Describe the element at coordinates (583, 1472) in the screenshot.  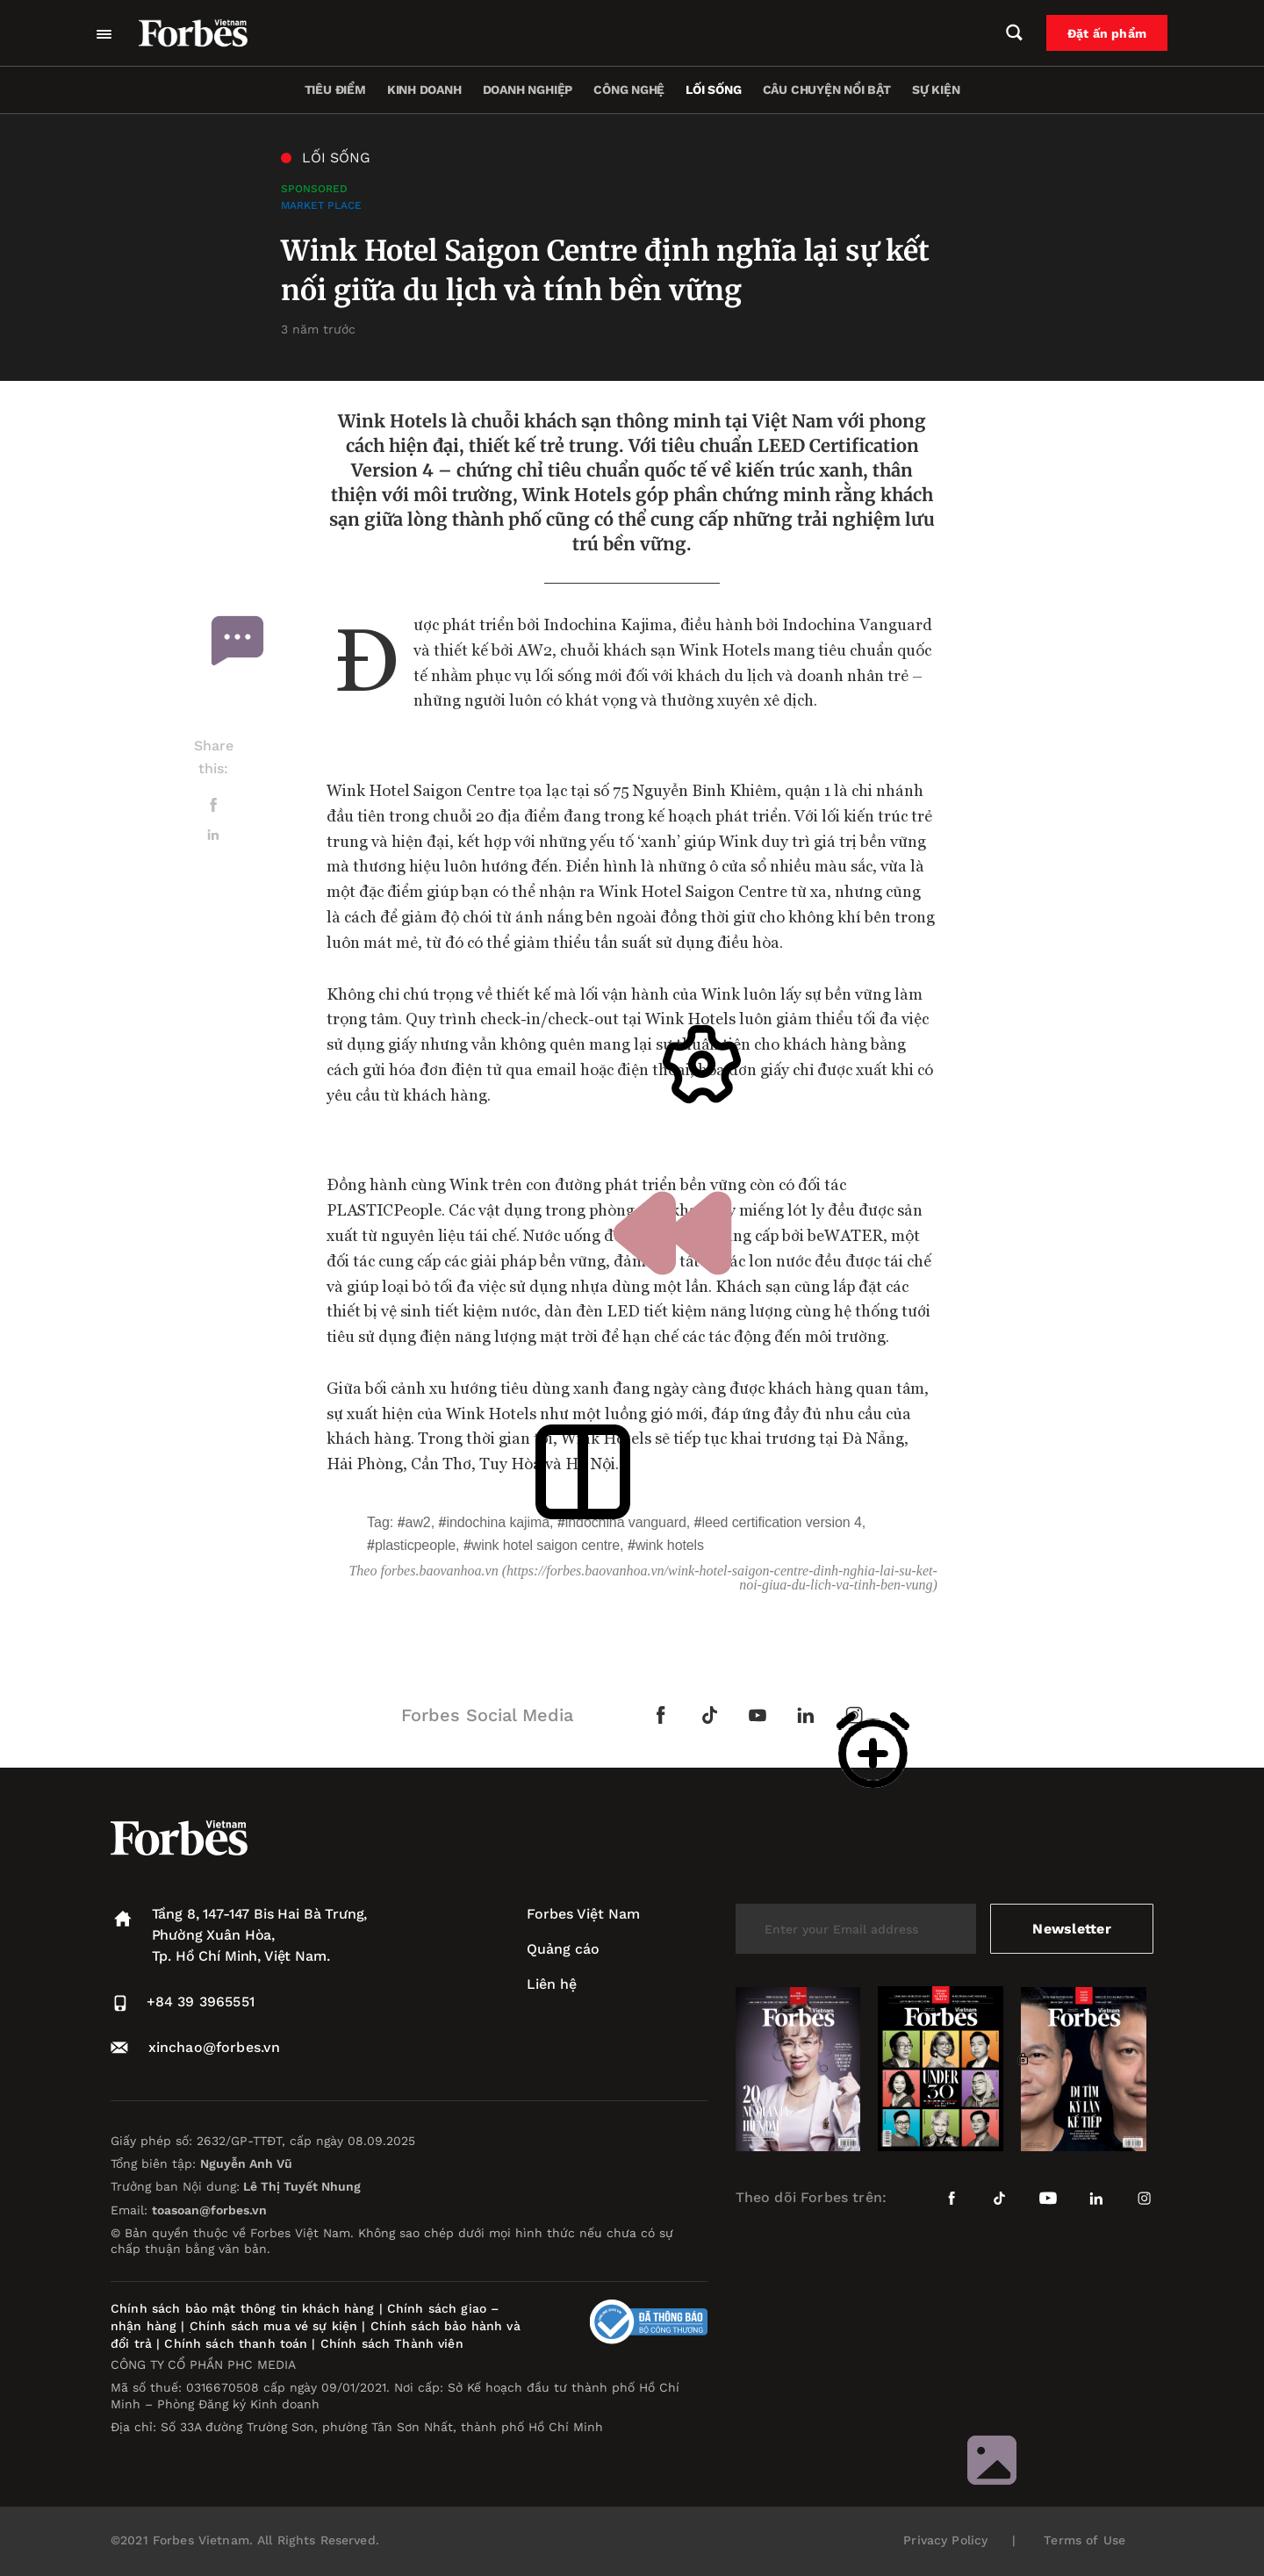
I see `switch to column view layout` at that location.